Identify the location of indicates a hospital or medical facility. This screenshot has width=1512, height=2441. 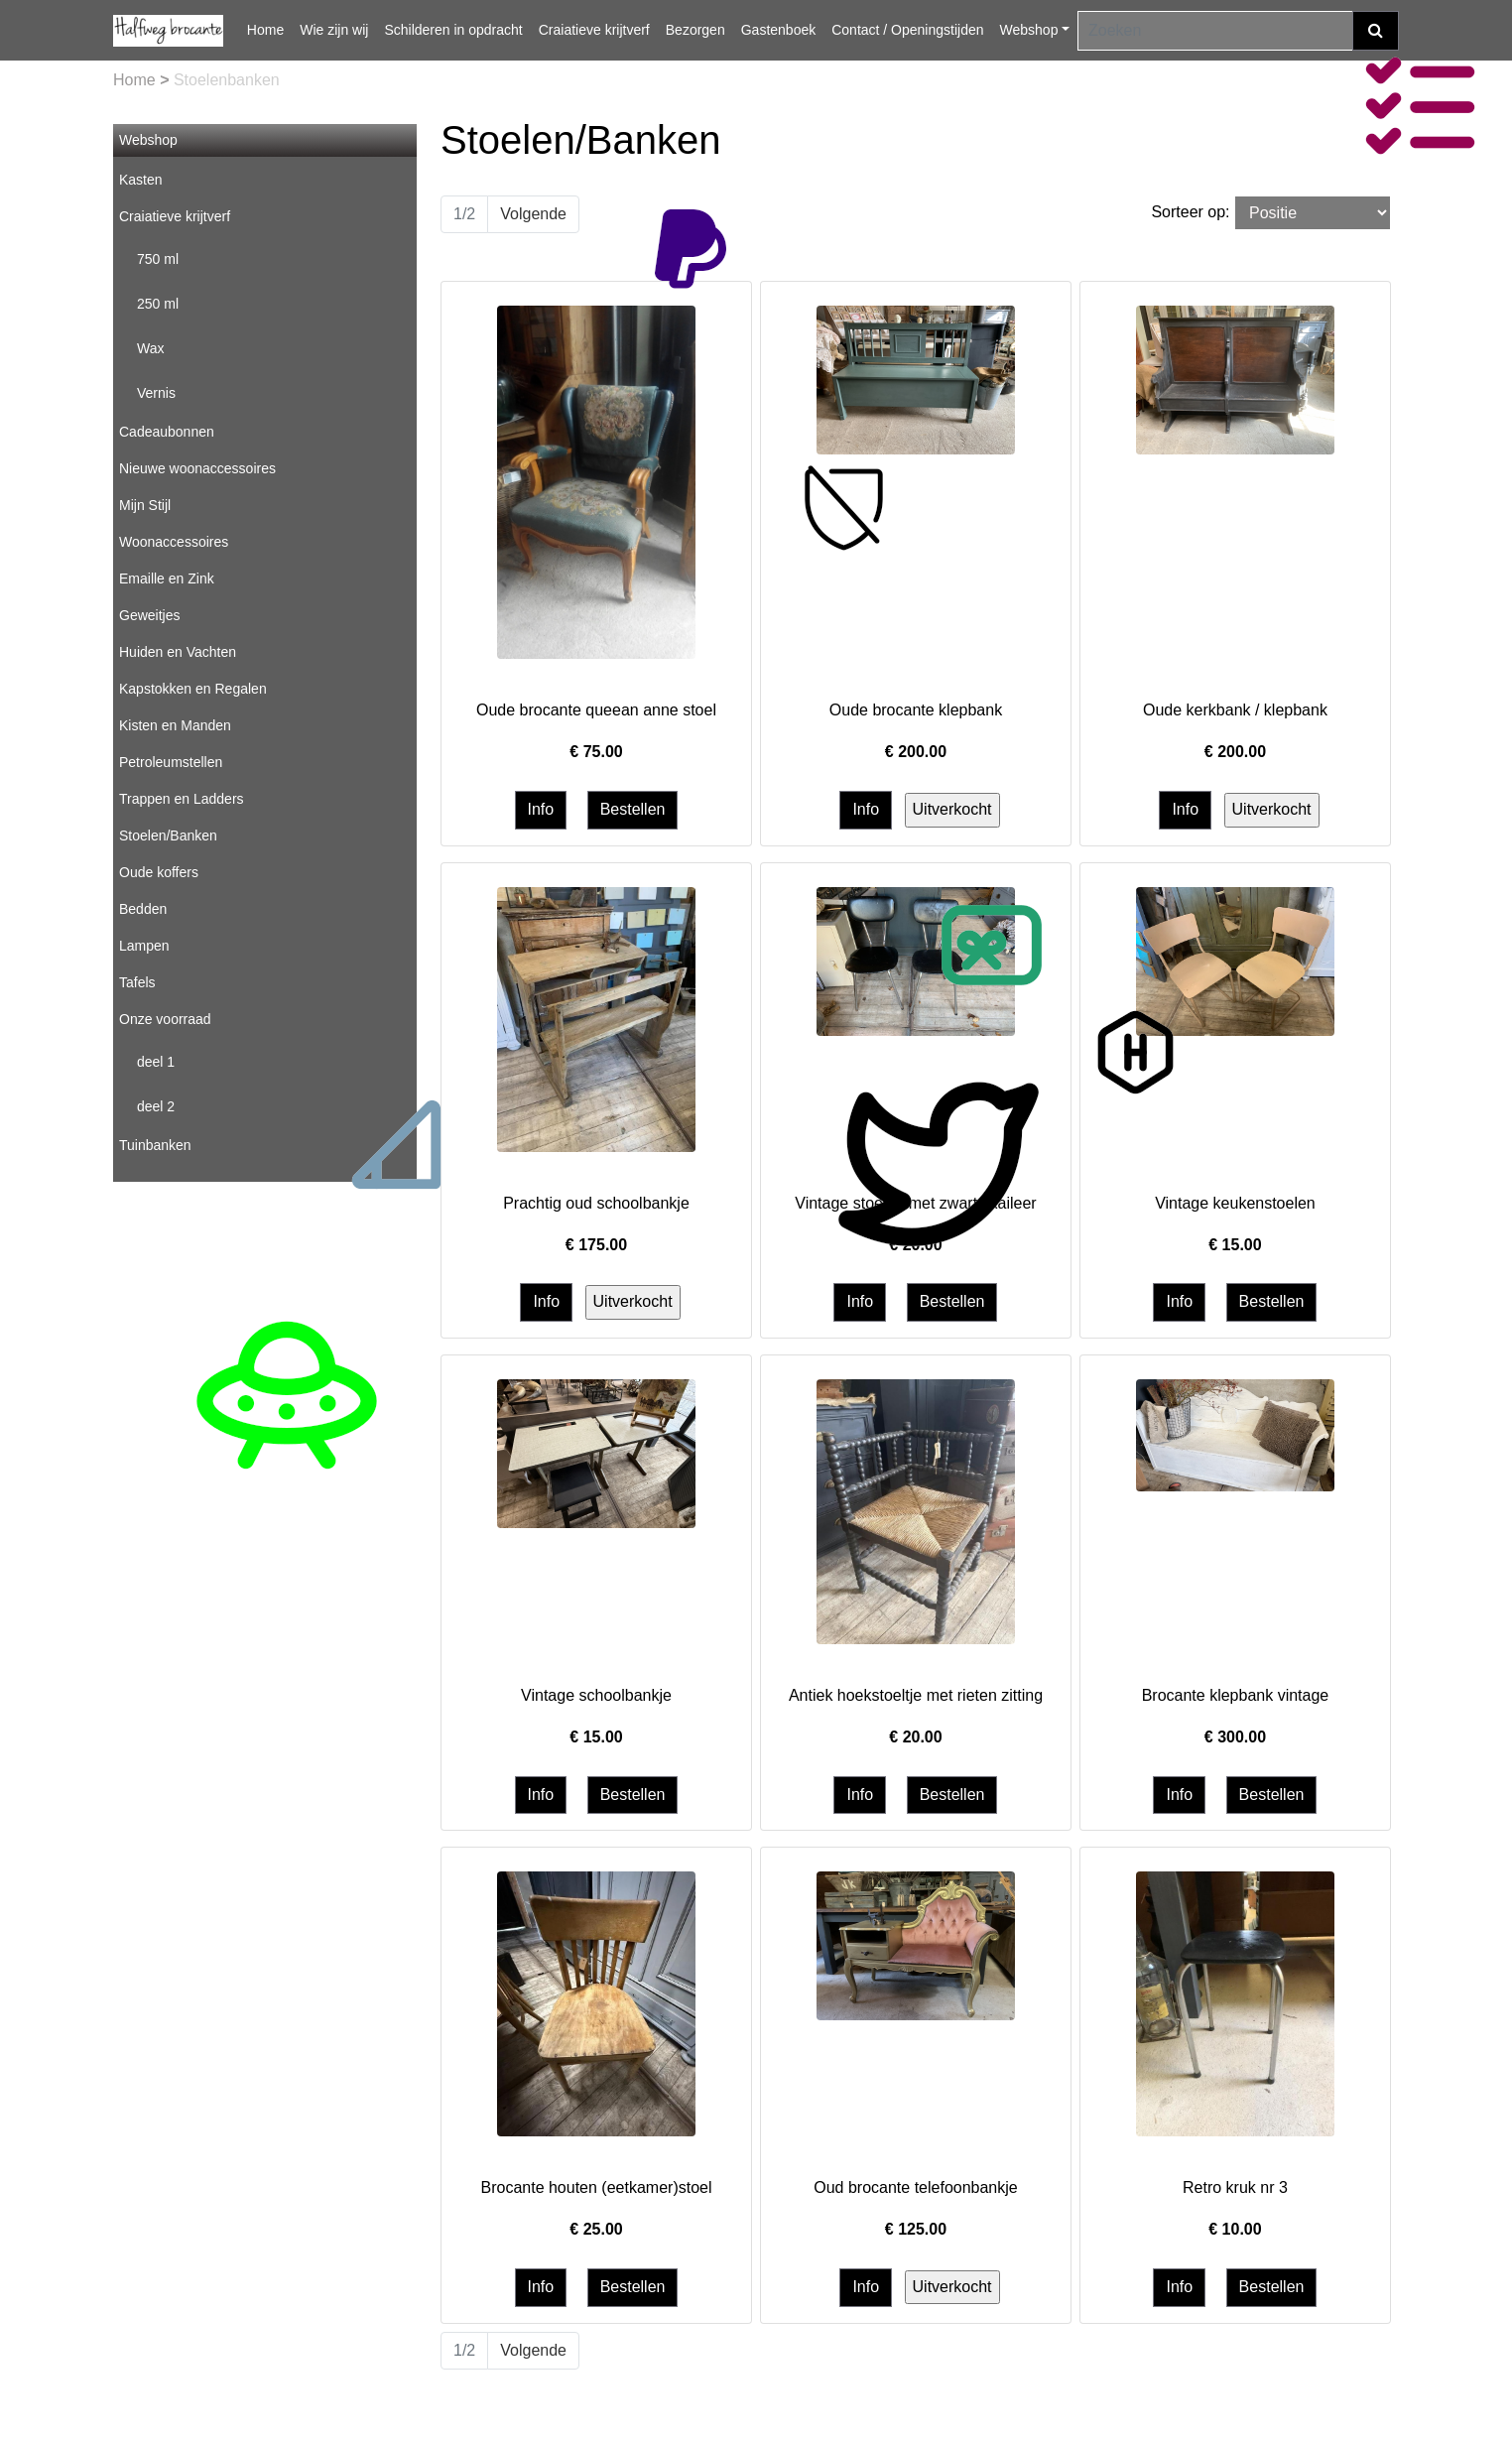
(1135, 1052).